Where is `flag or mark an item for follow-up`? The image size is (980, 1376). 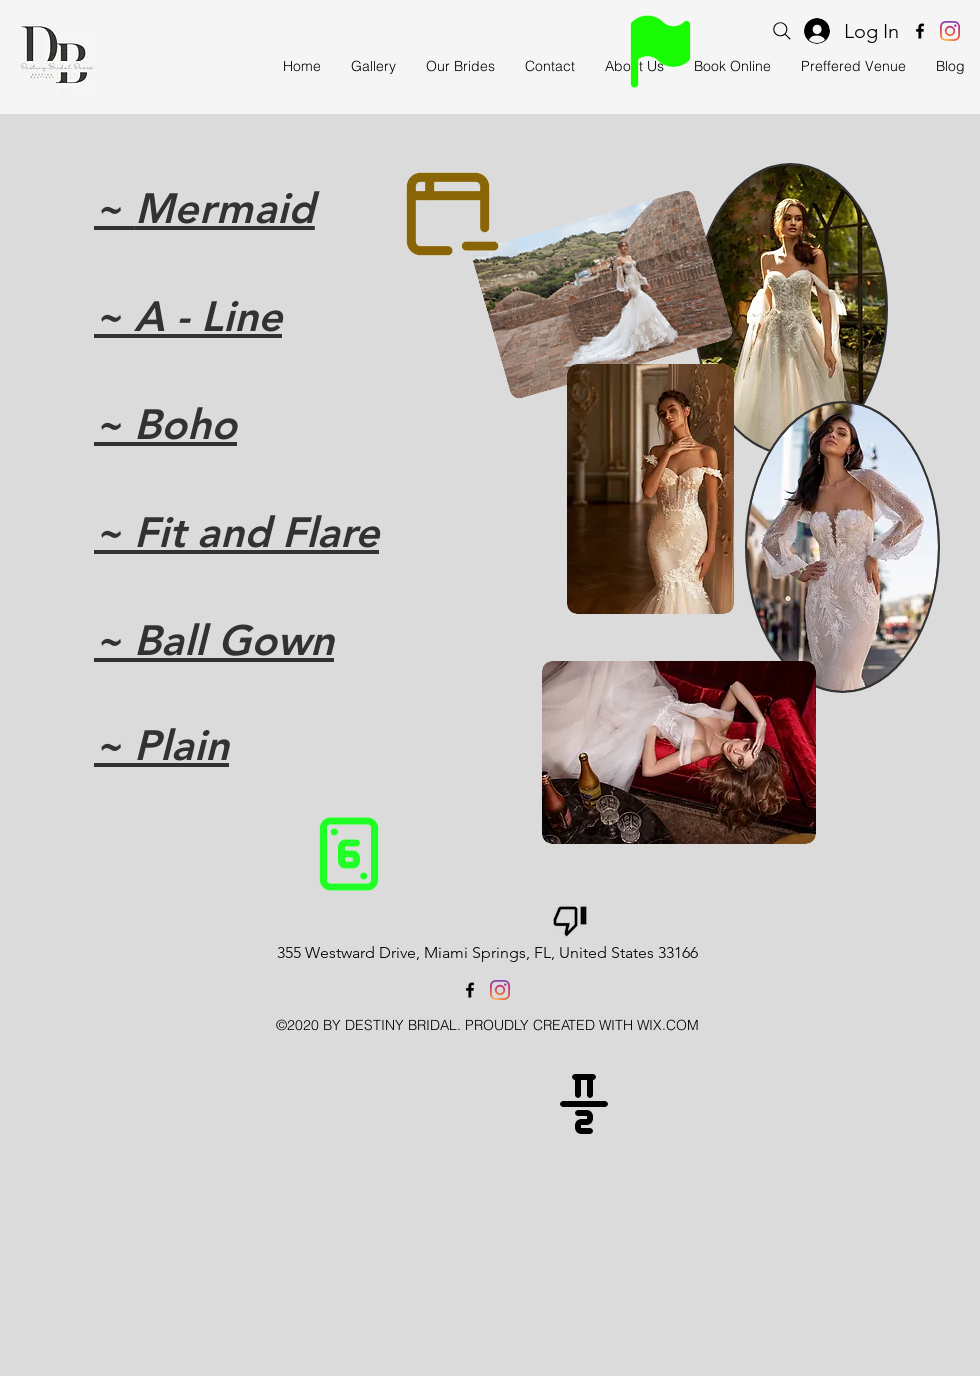 flag or mark an item for follow-up is located at coordinates (660, 50).